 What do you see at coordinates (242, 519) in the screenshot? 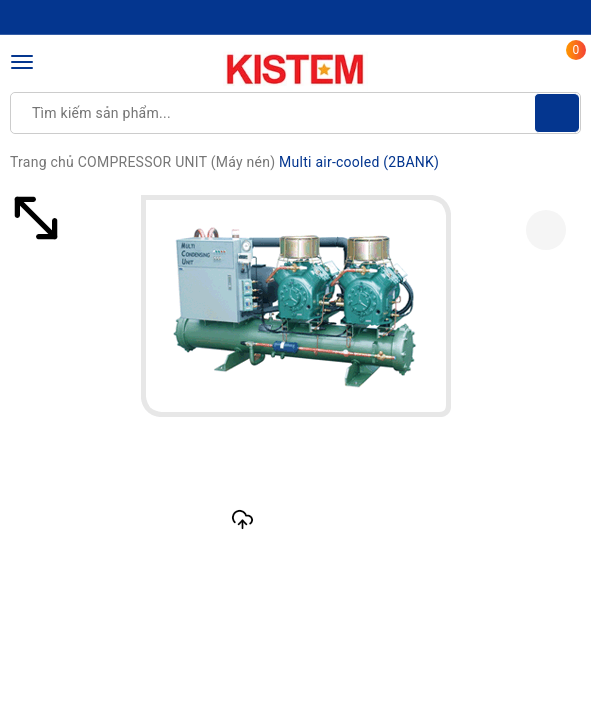
I see `upload file to cloud storage` at bounding box center [242, 519].